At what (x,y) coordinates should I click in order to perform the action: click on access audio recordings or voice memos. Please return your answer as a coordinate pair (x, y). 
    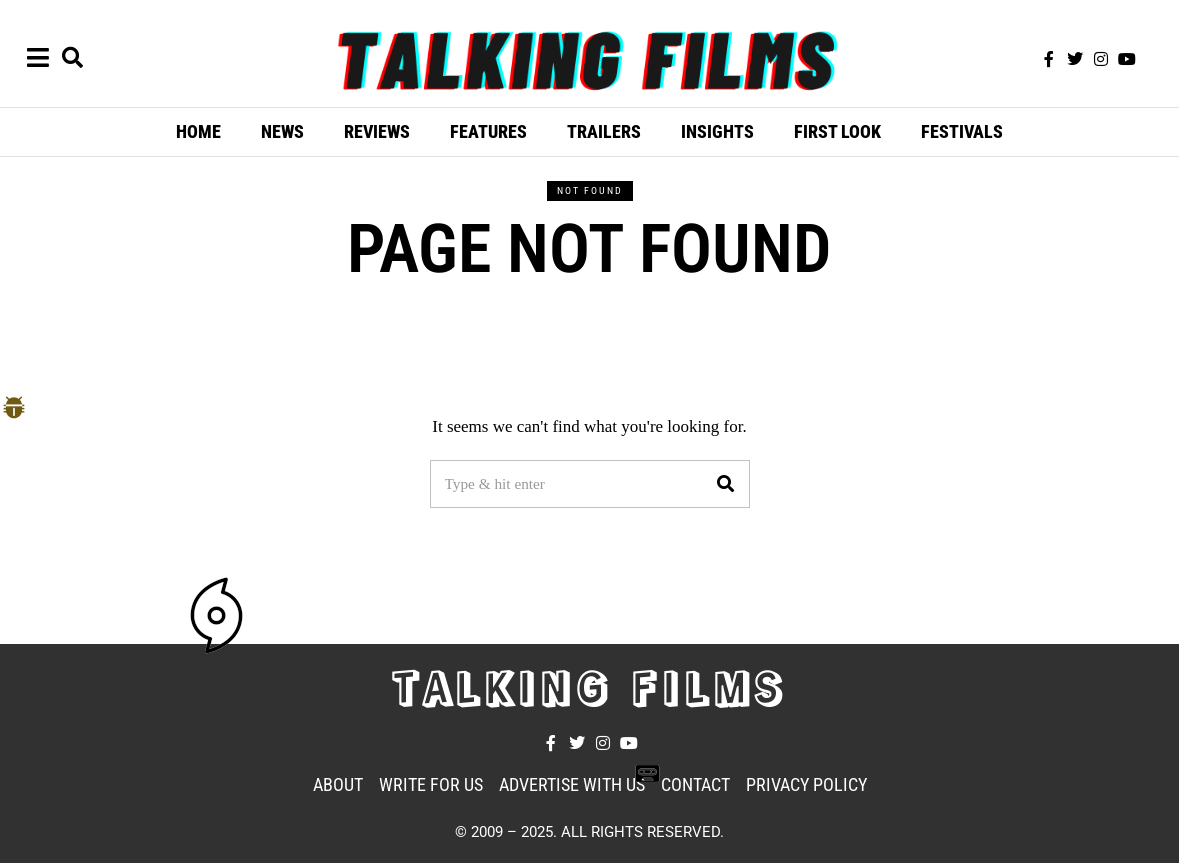
    Looking at the image, I should click on (647, 773).